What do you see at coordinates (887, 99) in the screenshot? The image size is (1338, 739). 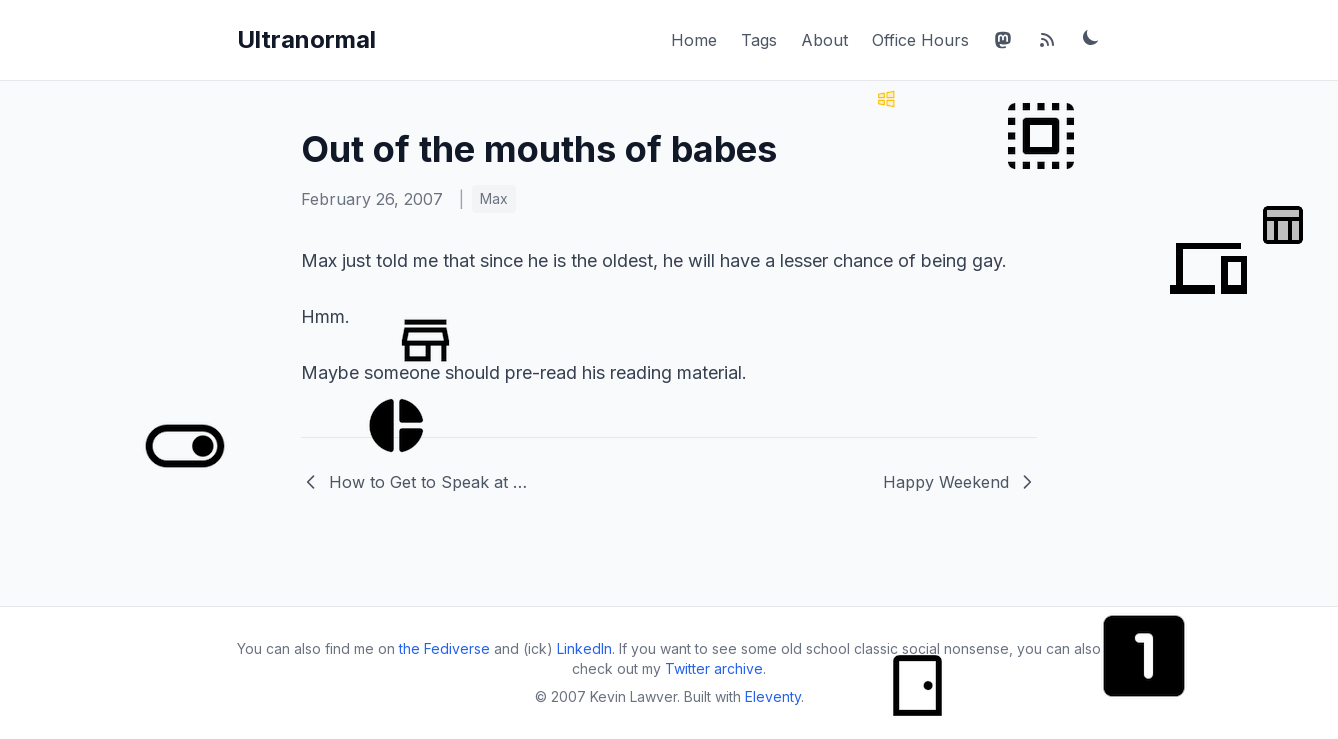 I see `open the Windows start menu` at bounding box center [887, 99].